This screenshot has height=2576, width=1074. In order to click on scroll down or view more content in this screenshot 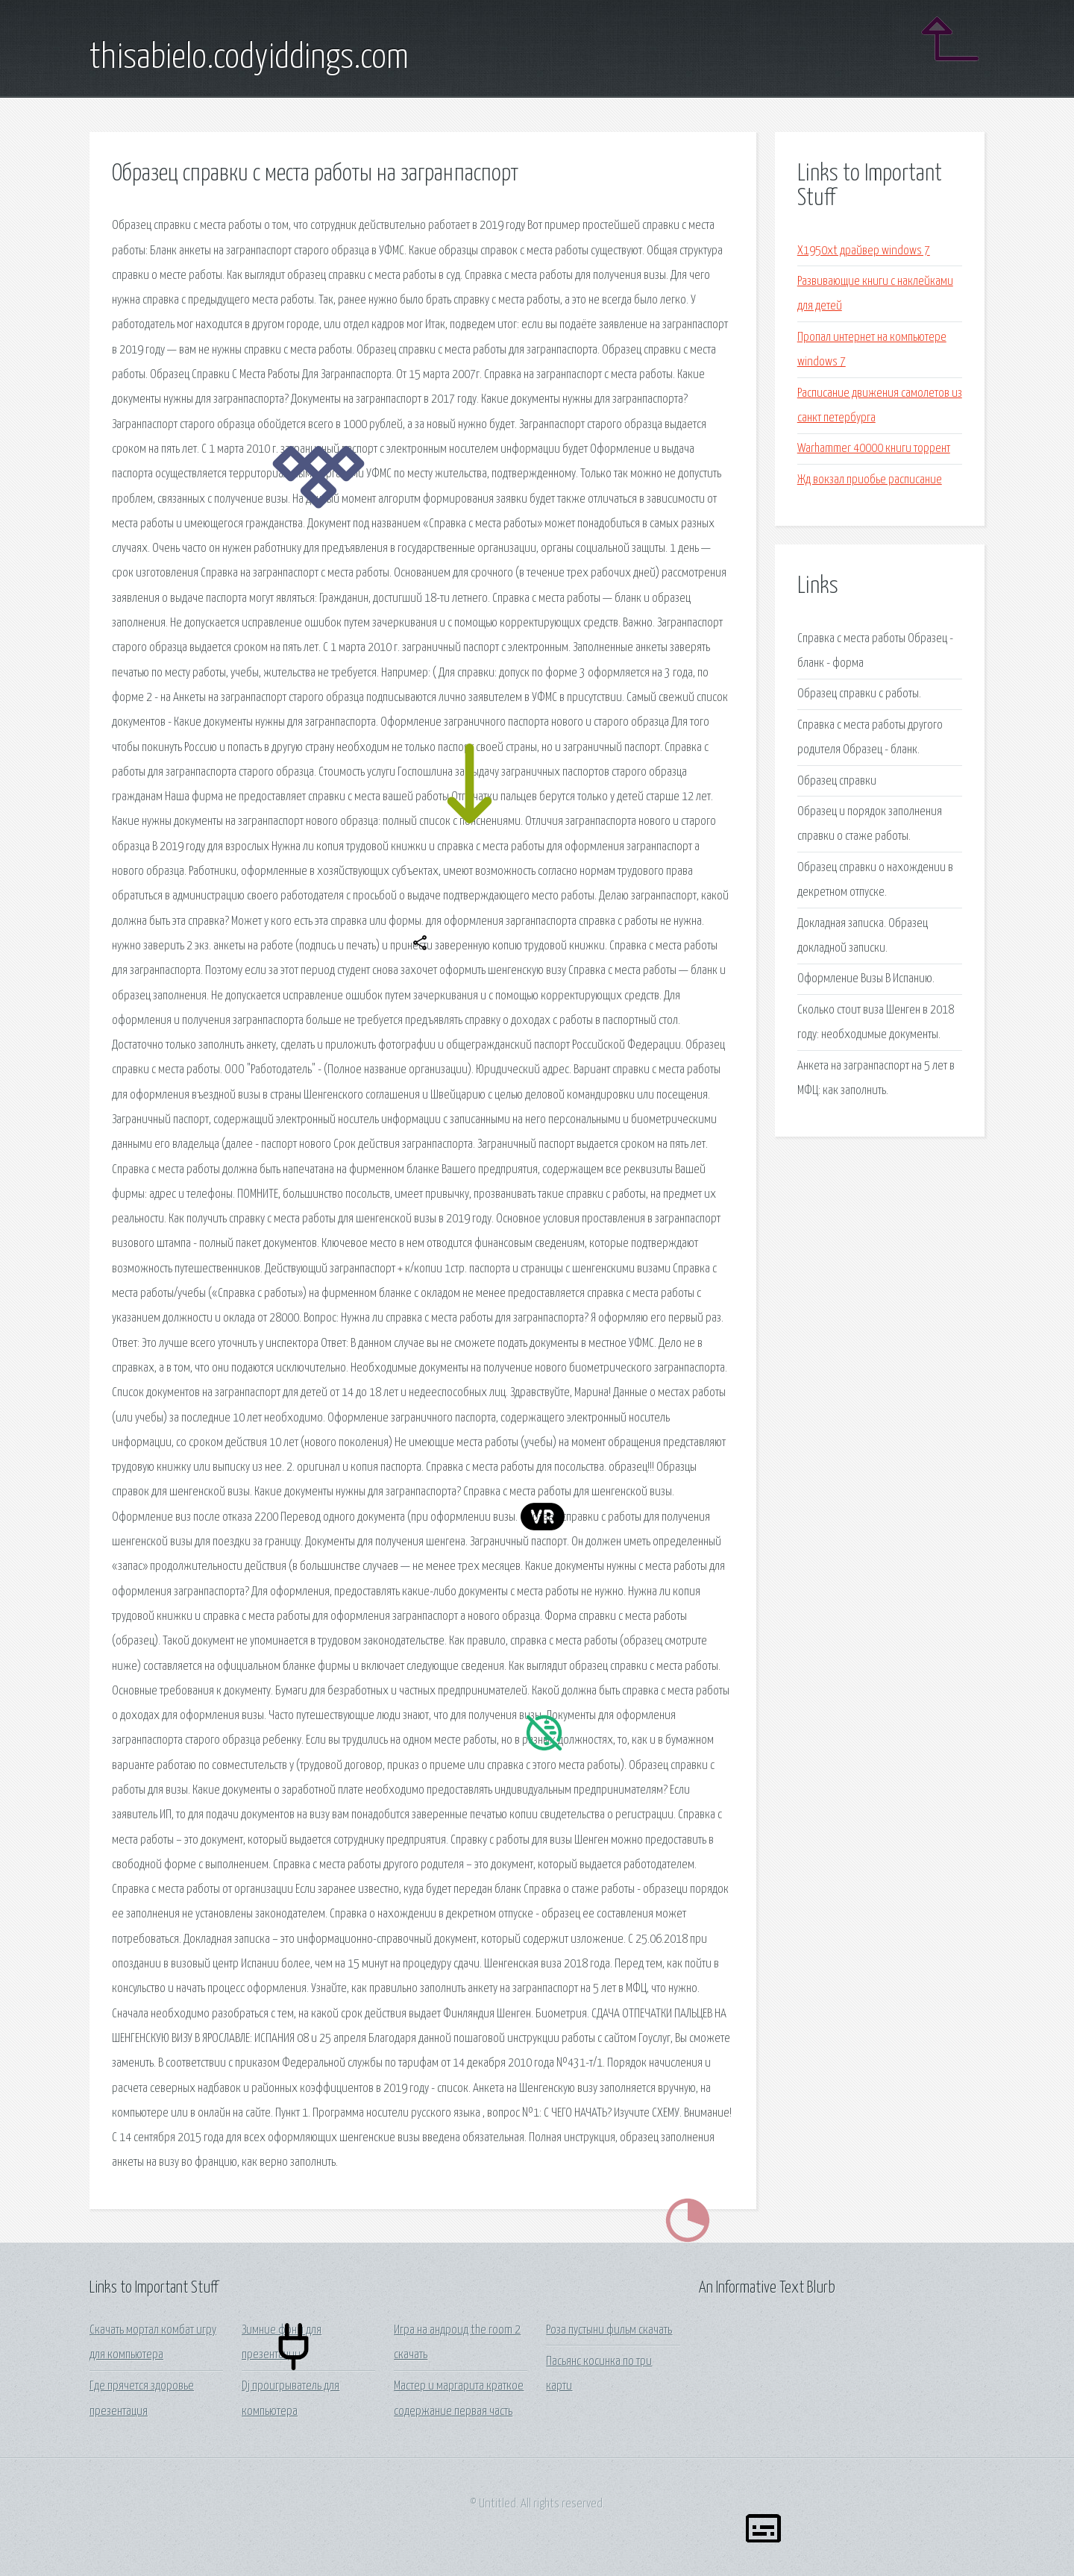, I will do `click(469, 783)`.